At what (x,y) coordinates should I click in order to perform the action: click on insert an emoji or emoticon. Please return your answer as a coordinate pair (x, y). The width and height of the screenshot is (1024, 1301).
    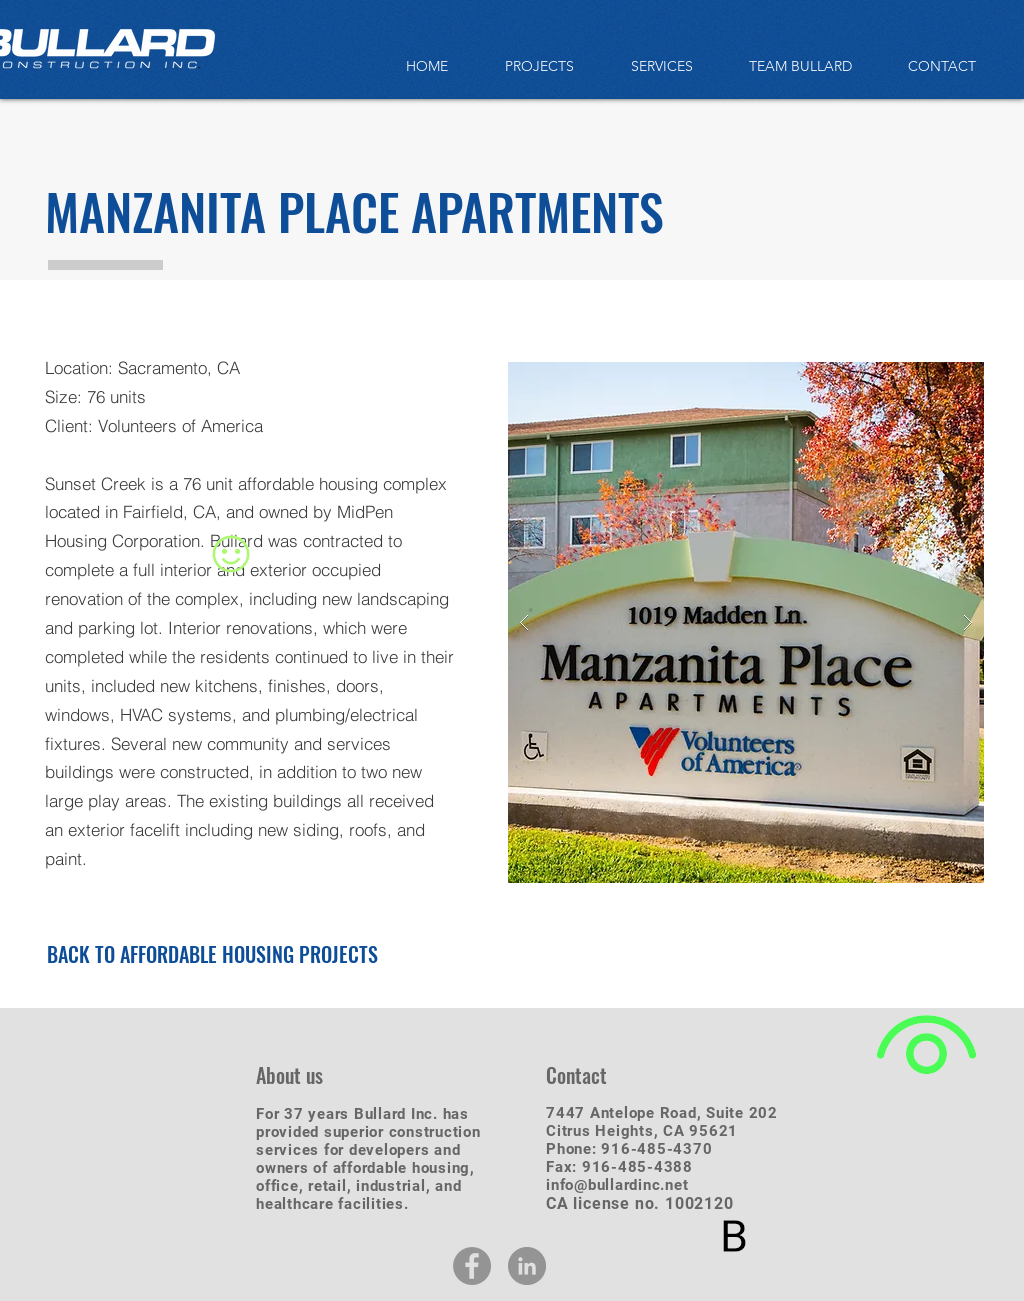
    Looking at the image, I should click on (231, 554).